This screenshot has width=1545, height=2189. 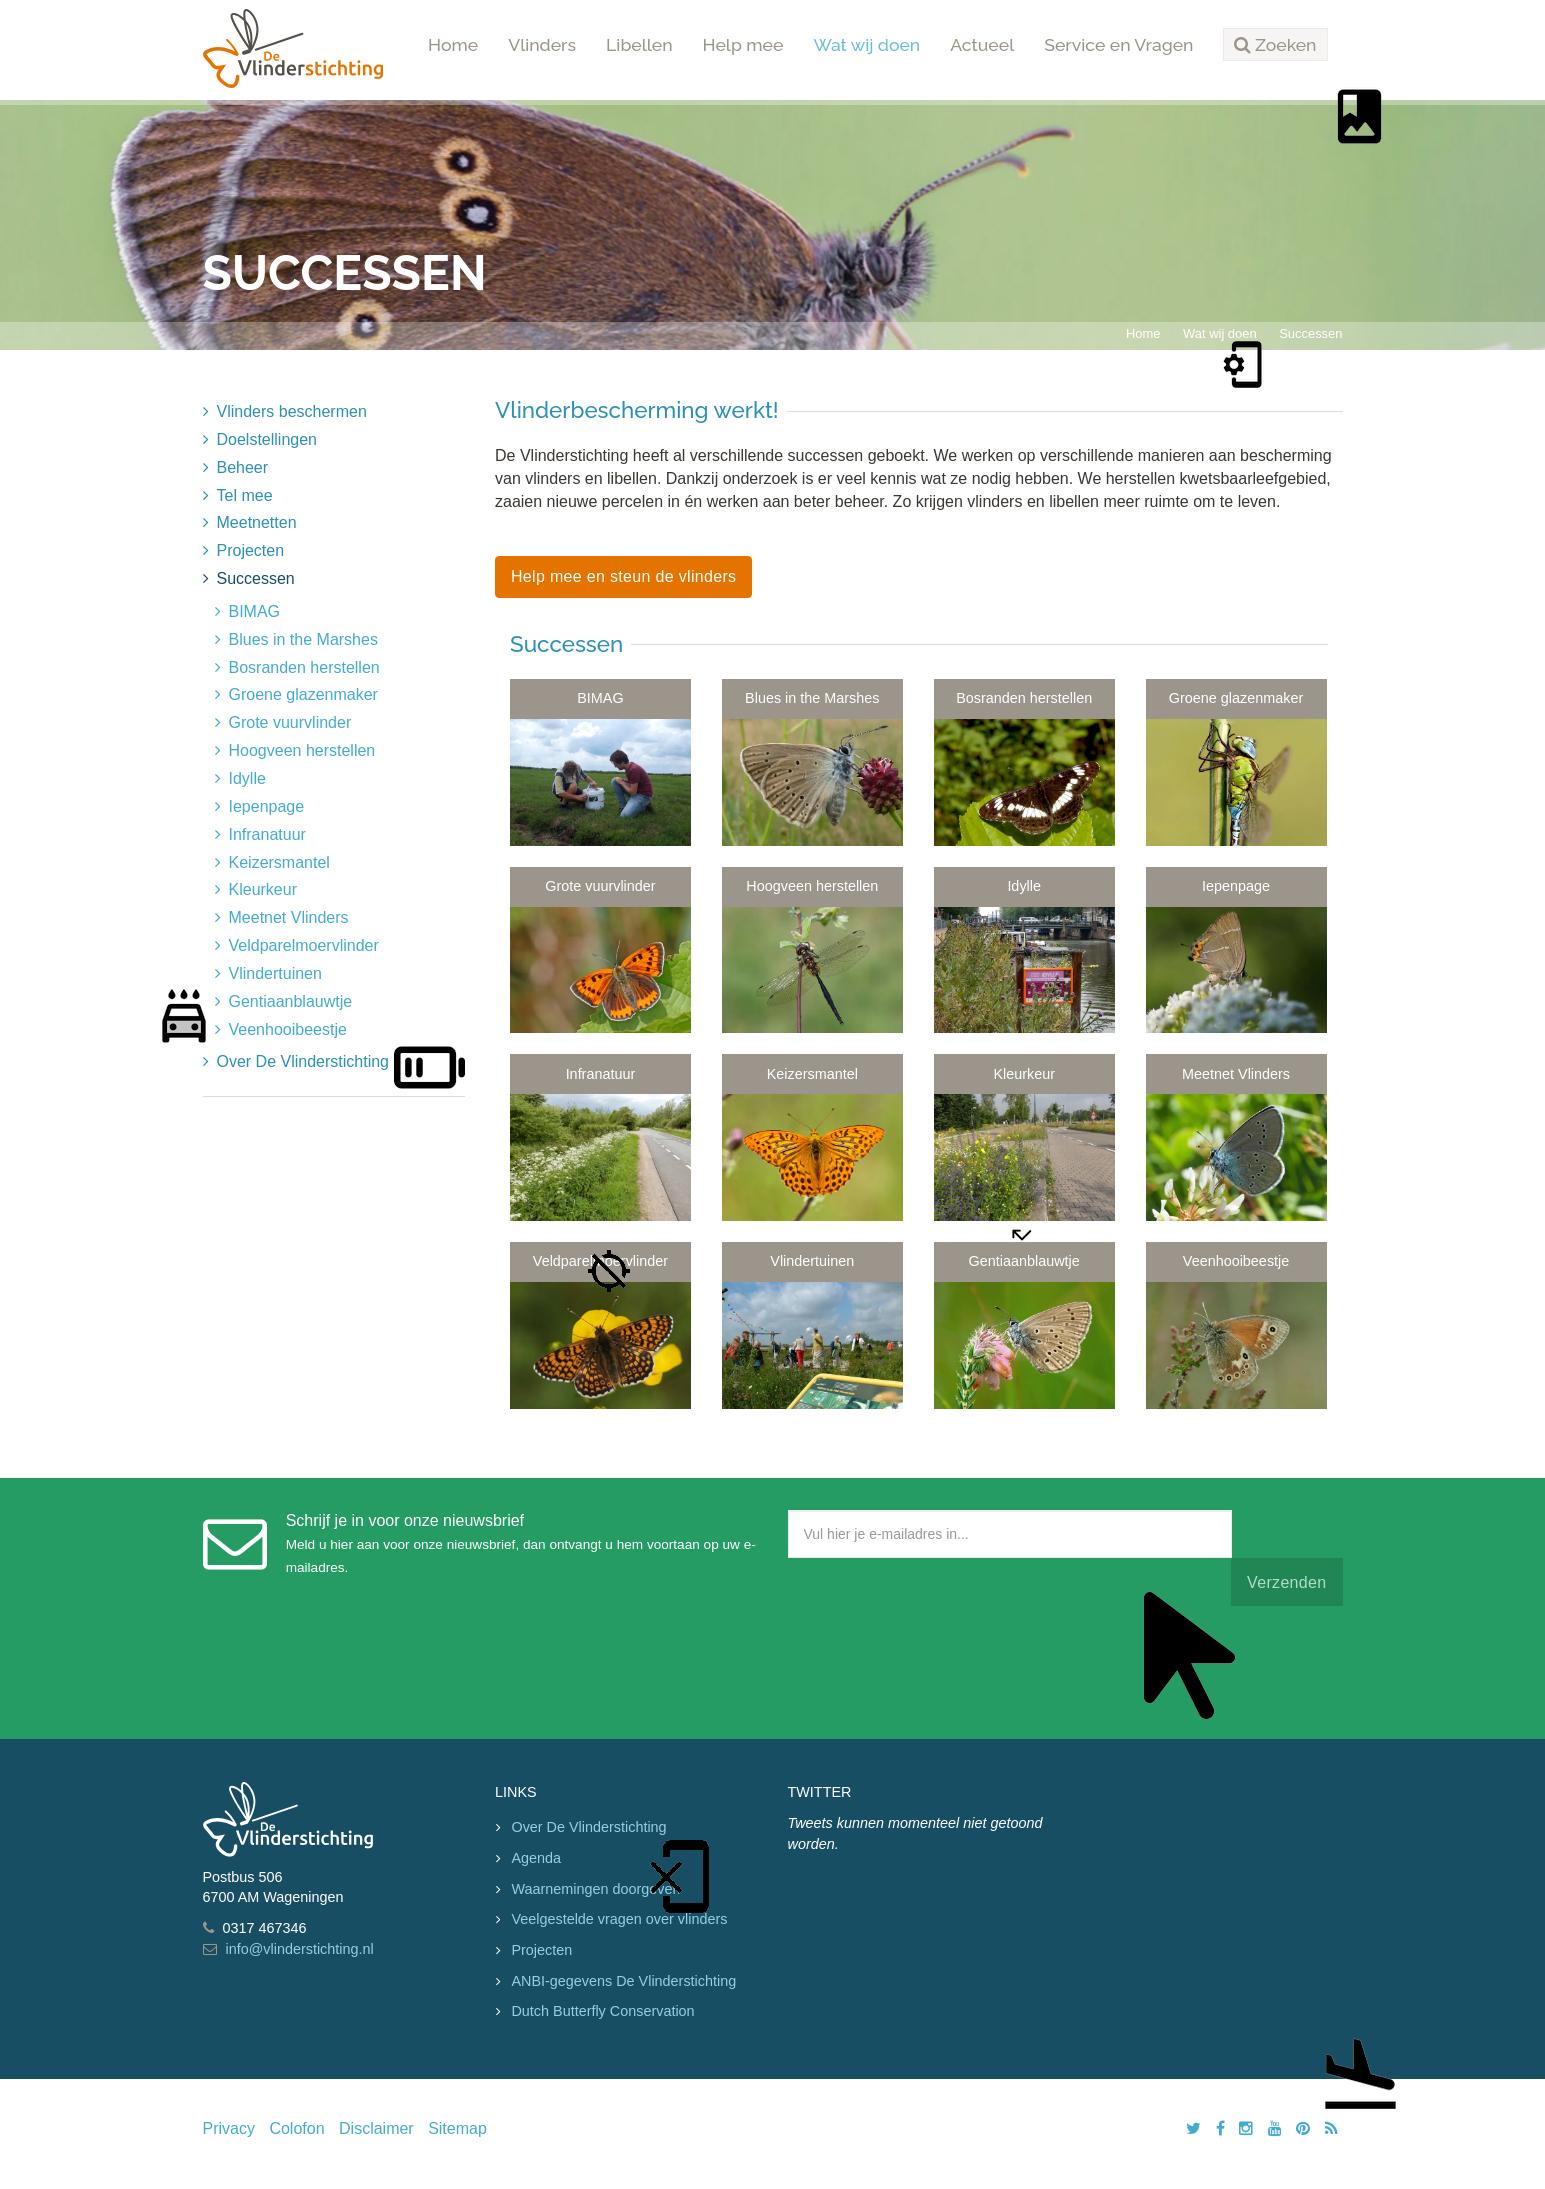 What do you see at coordinates (1360, 2075) in the screenshot?
I see `indicates an arriving flight` at bounding box center [1360, 2075].